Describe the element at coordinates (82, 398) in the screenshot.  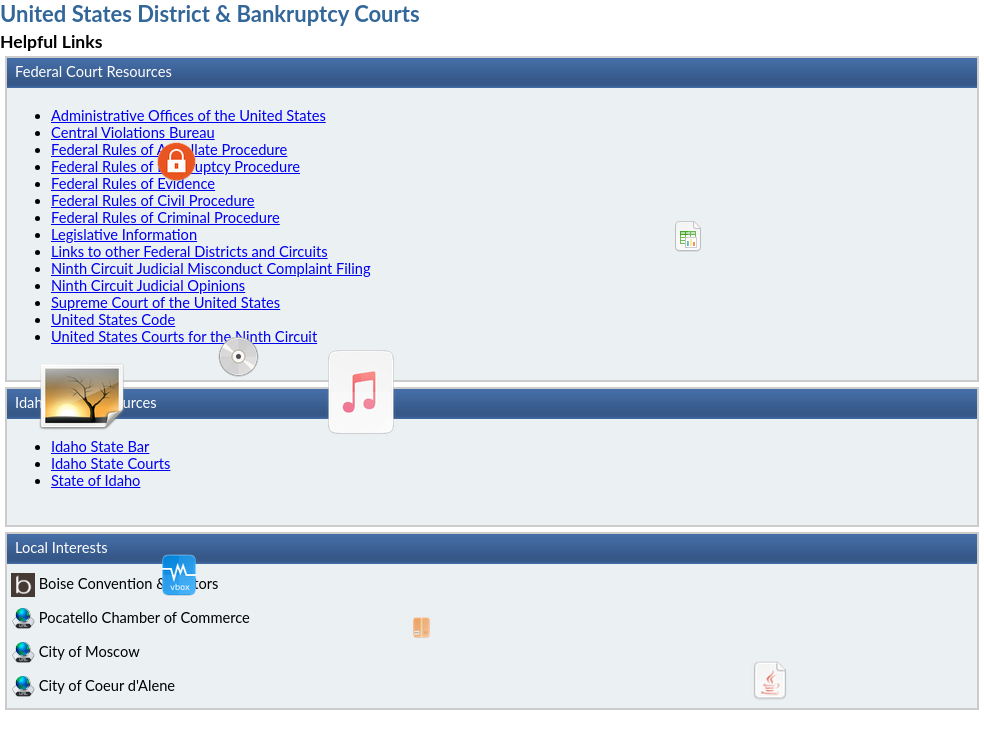
I see `indicates an image file type` at that location.